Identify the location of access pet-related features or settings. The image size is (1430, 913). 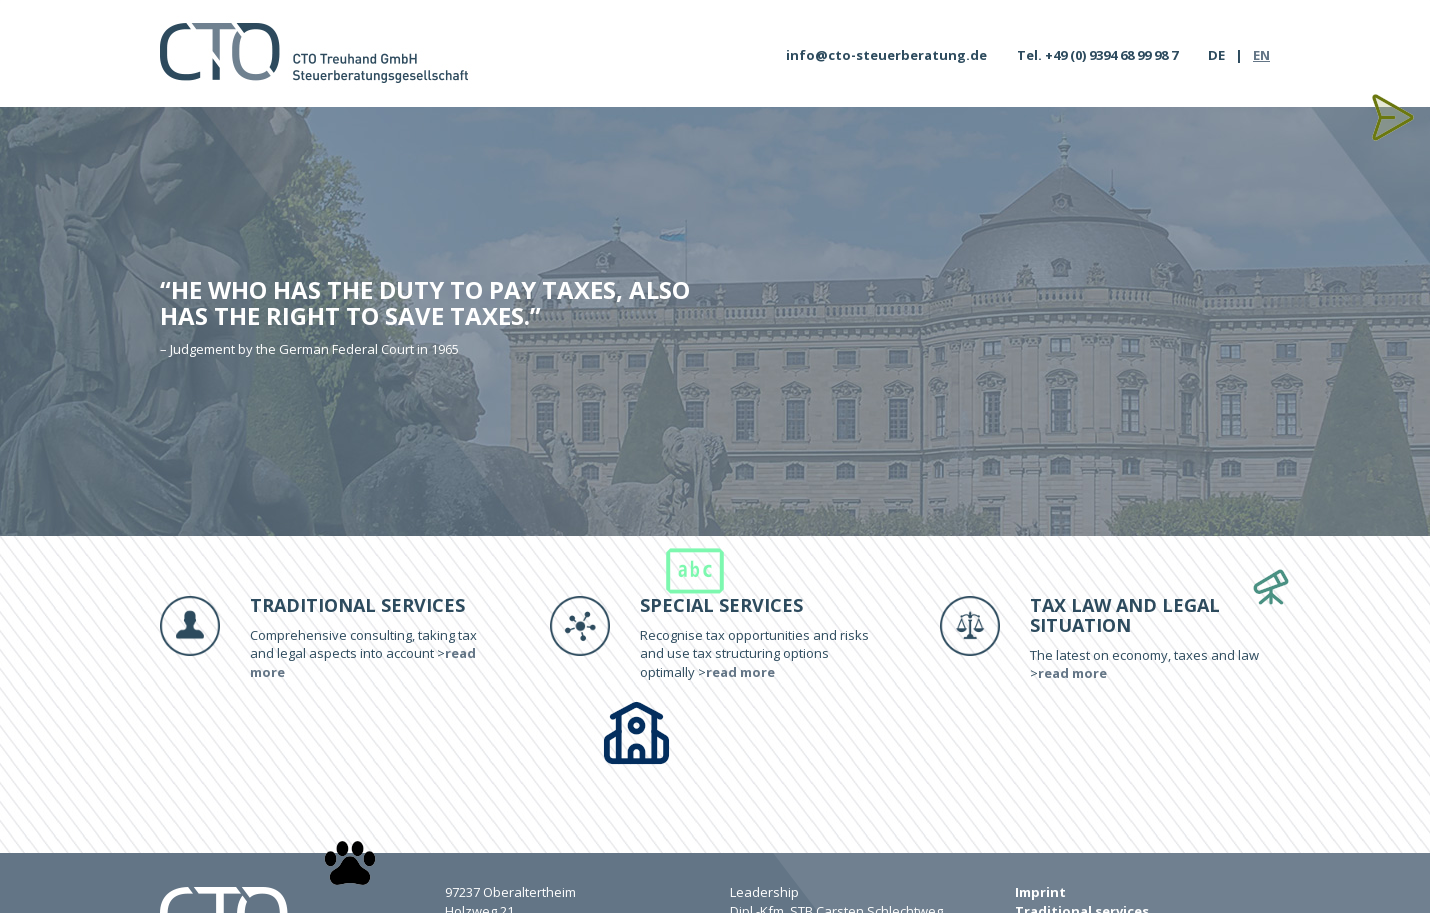
(350, 863).